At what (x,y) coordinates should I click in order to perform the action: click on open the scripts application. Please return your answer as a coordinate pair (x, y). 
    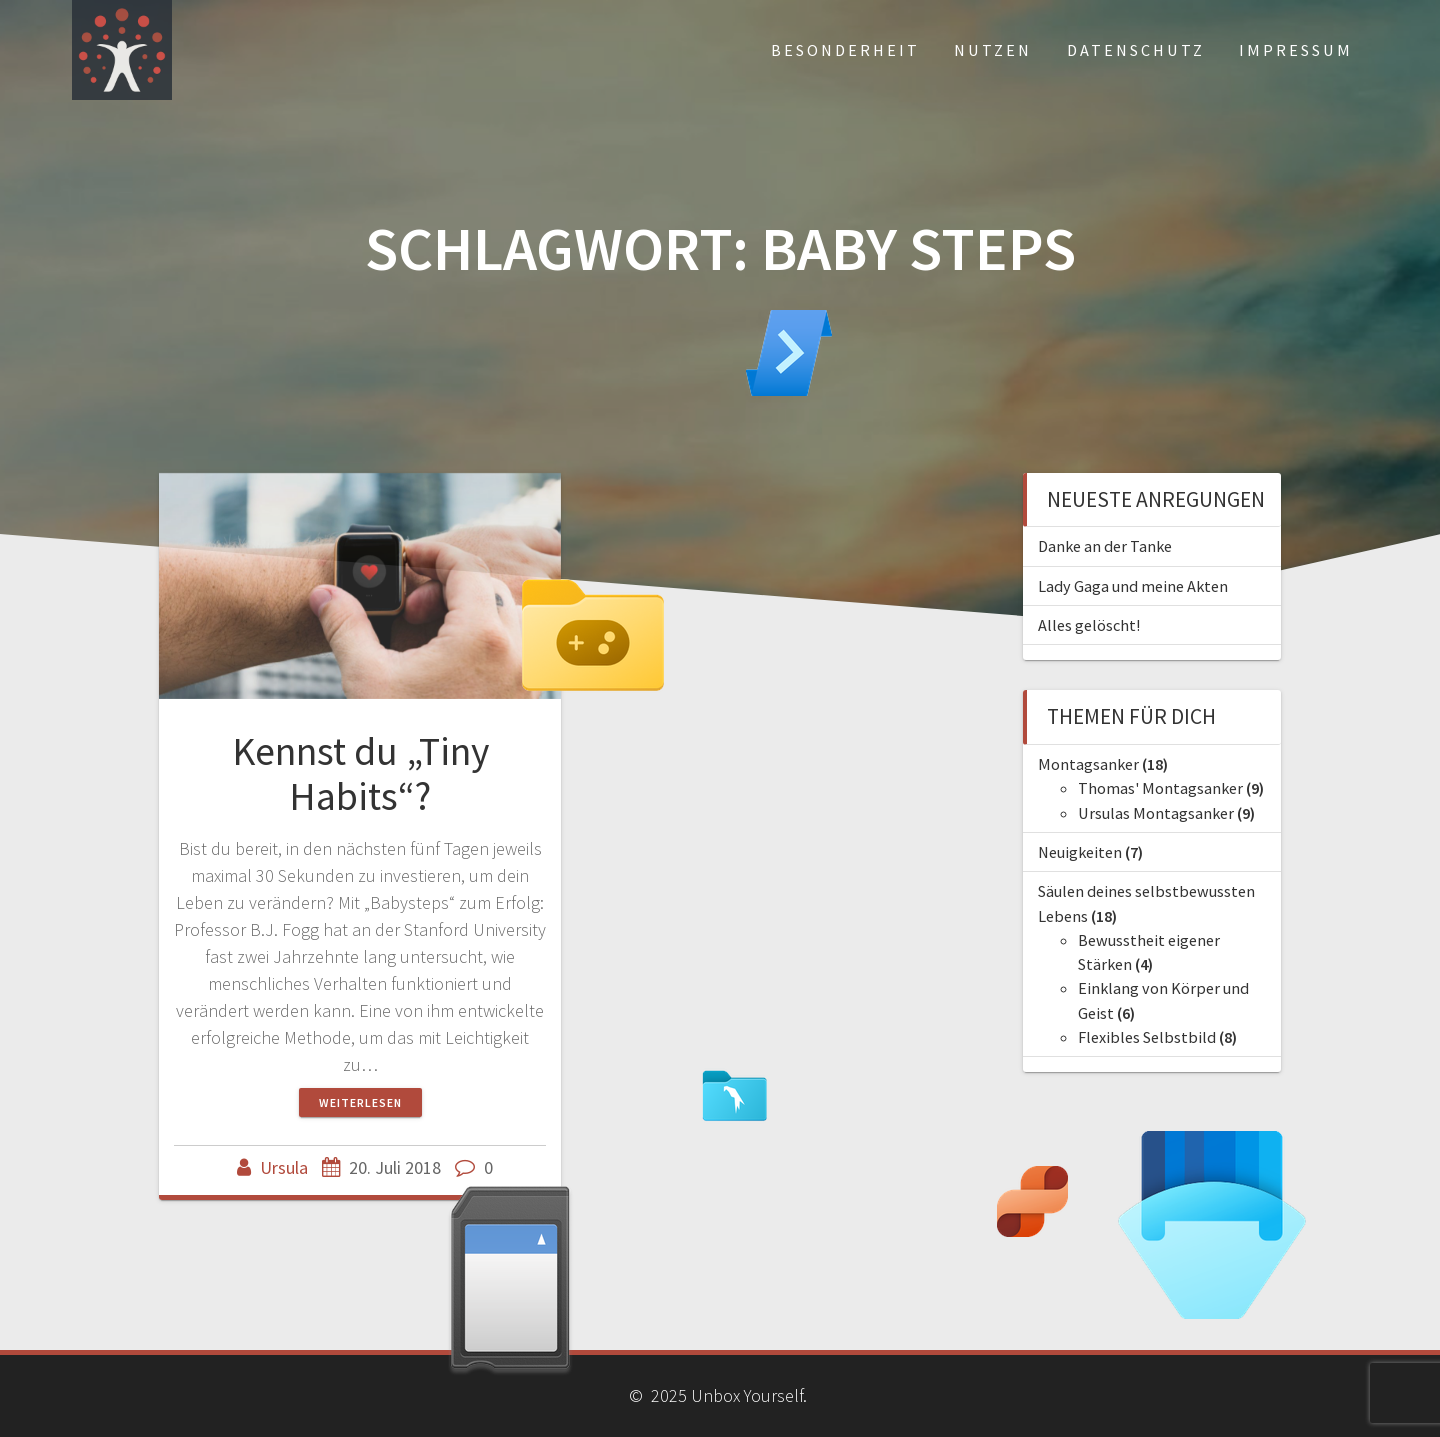
    Looking at the image, I should click on (789, 353).